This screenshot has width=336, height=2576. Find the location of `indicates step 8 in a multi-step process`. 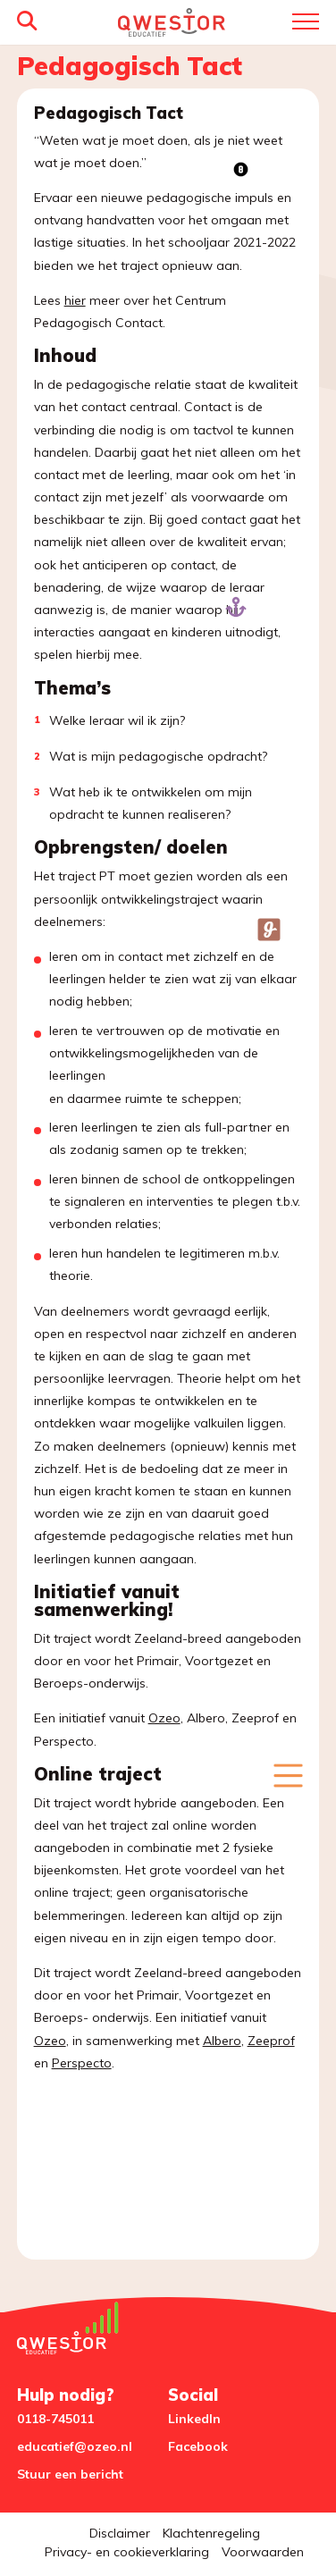

indicates step 8 in a multi-step process is located at coordinates (240, 169).